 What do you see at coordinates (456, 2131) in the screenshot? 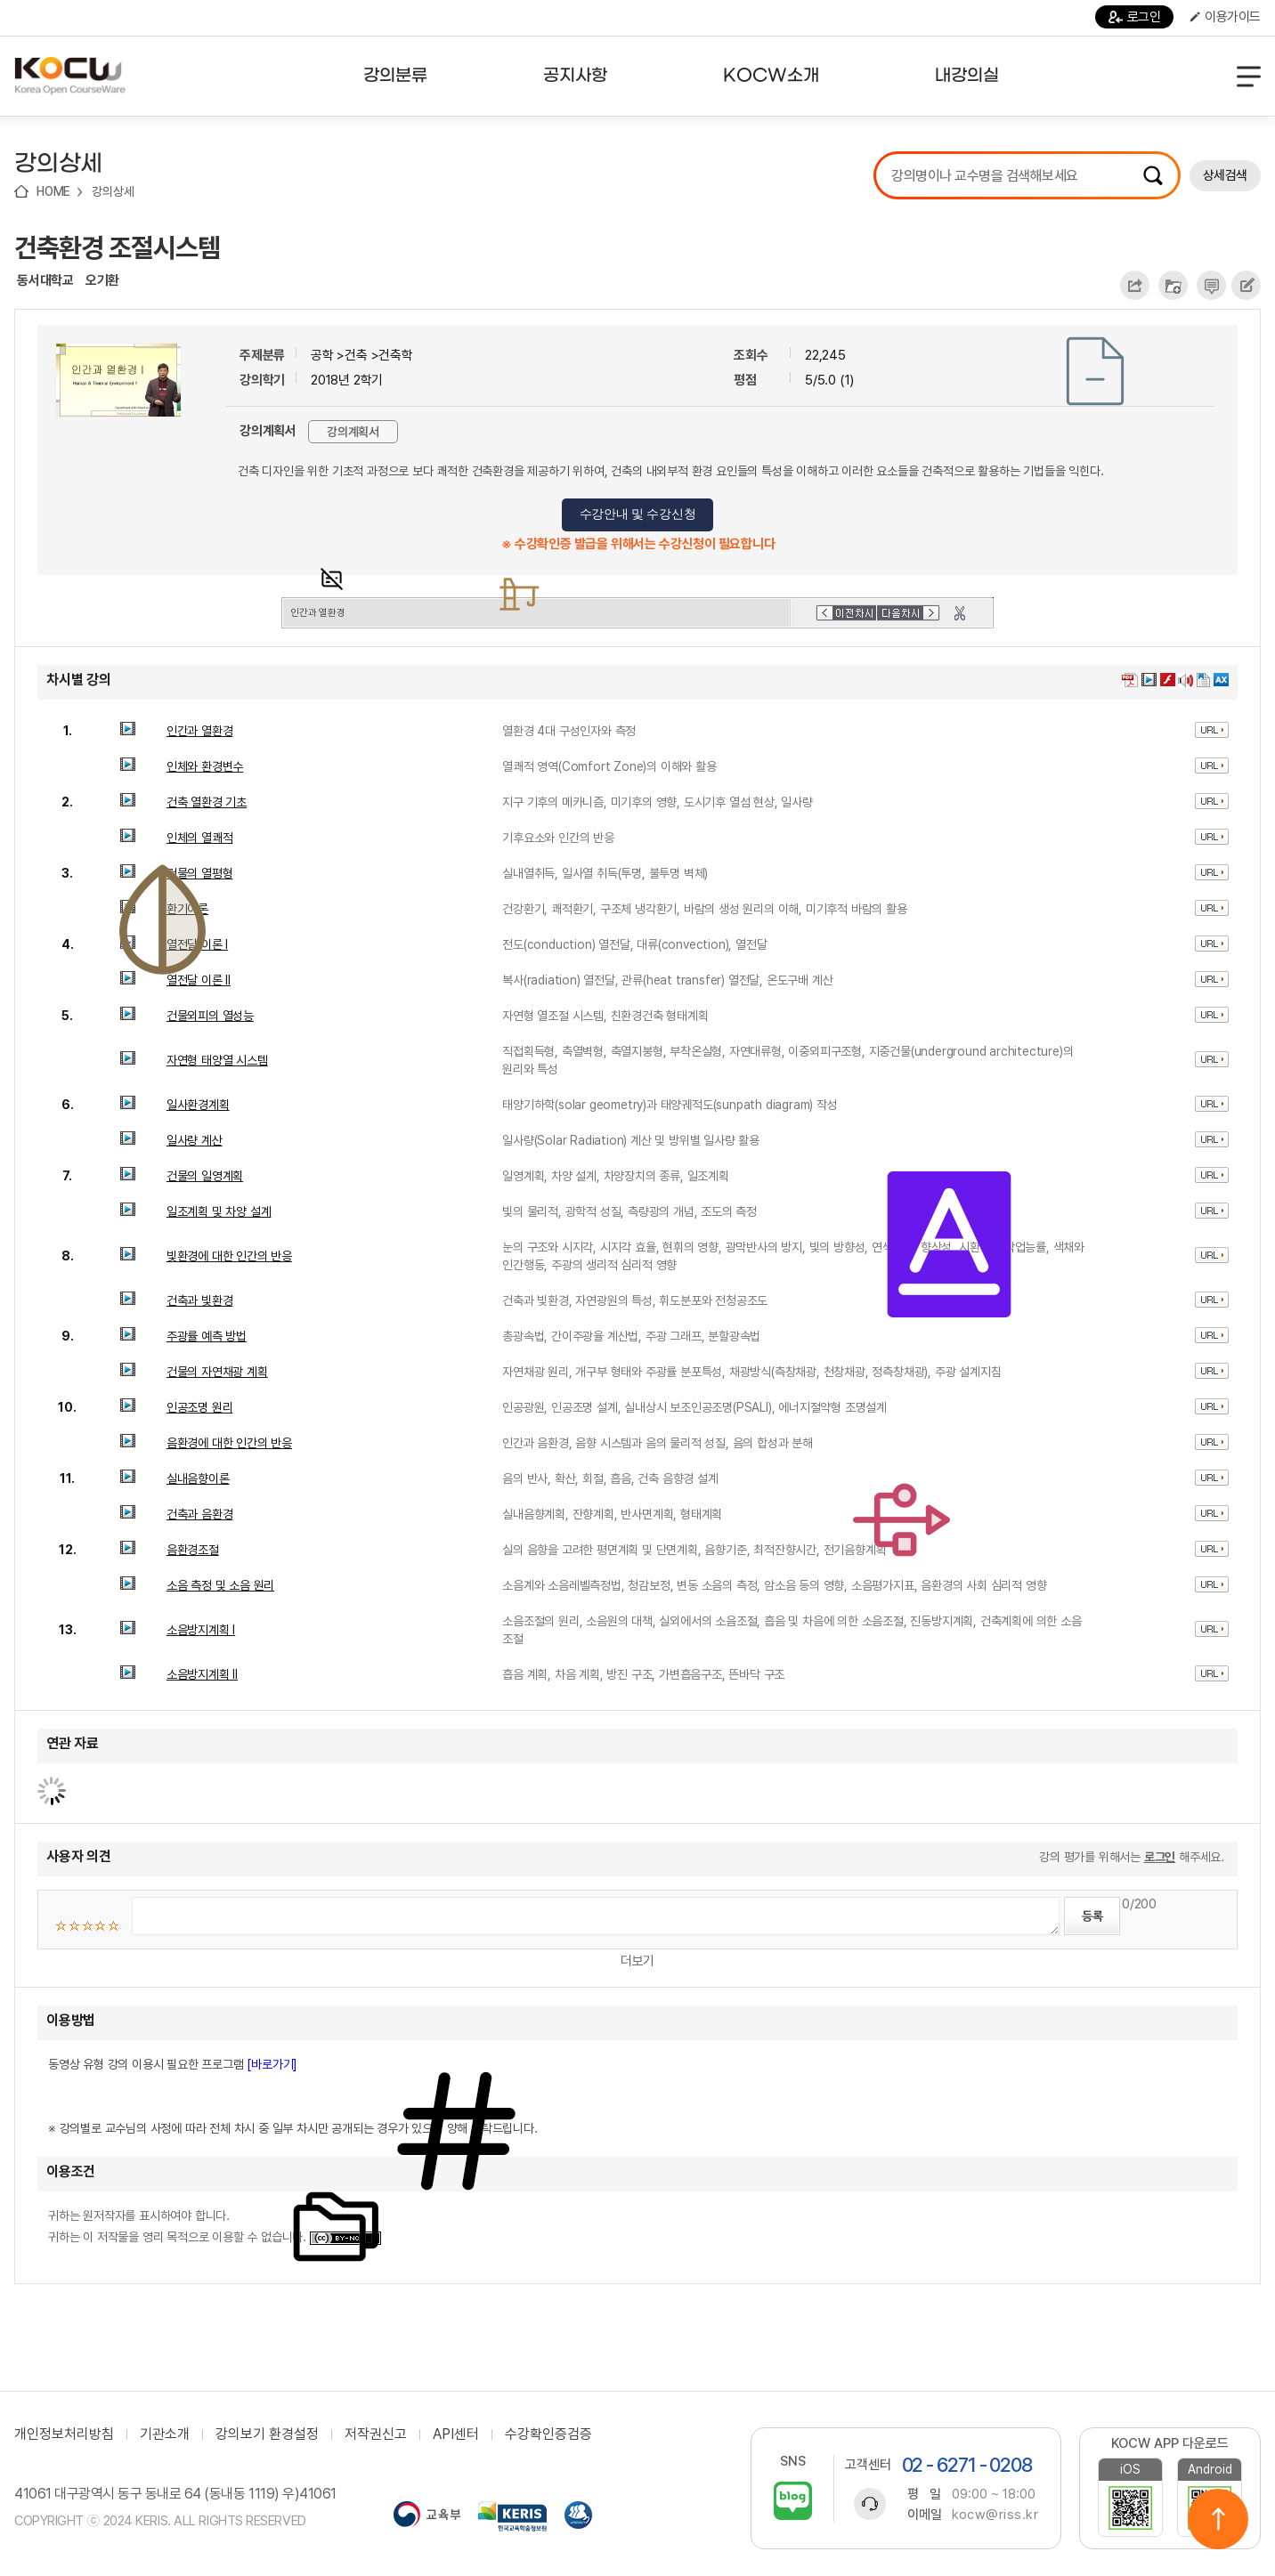
I see `access a text channel in discord` at bounding box center [456, 2131].